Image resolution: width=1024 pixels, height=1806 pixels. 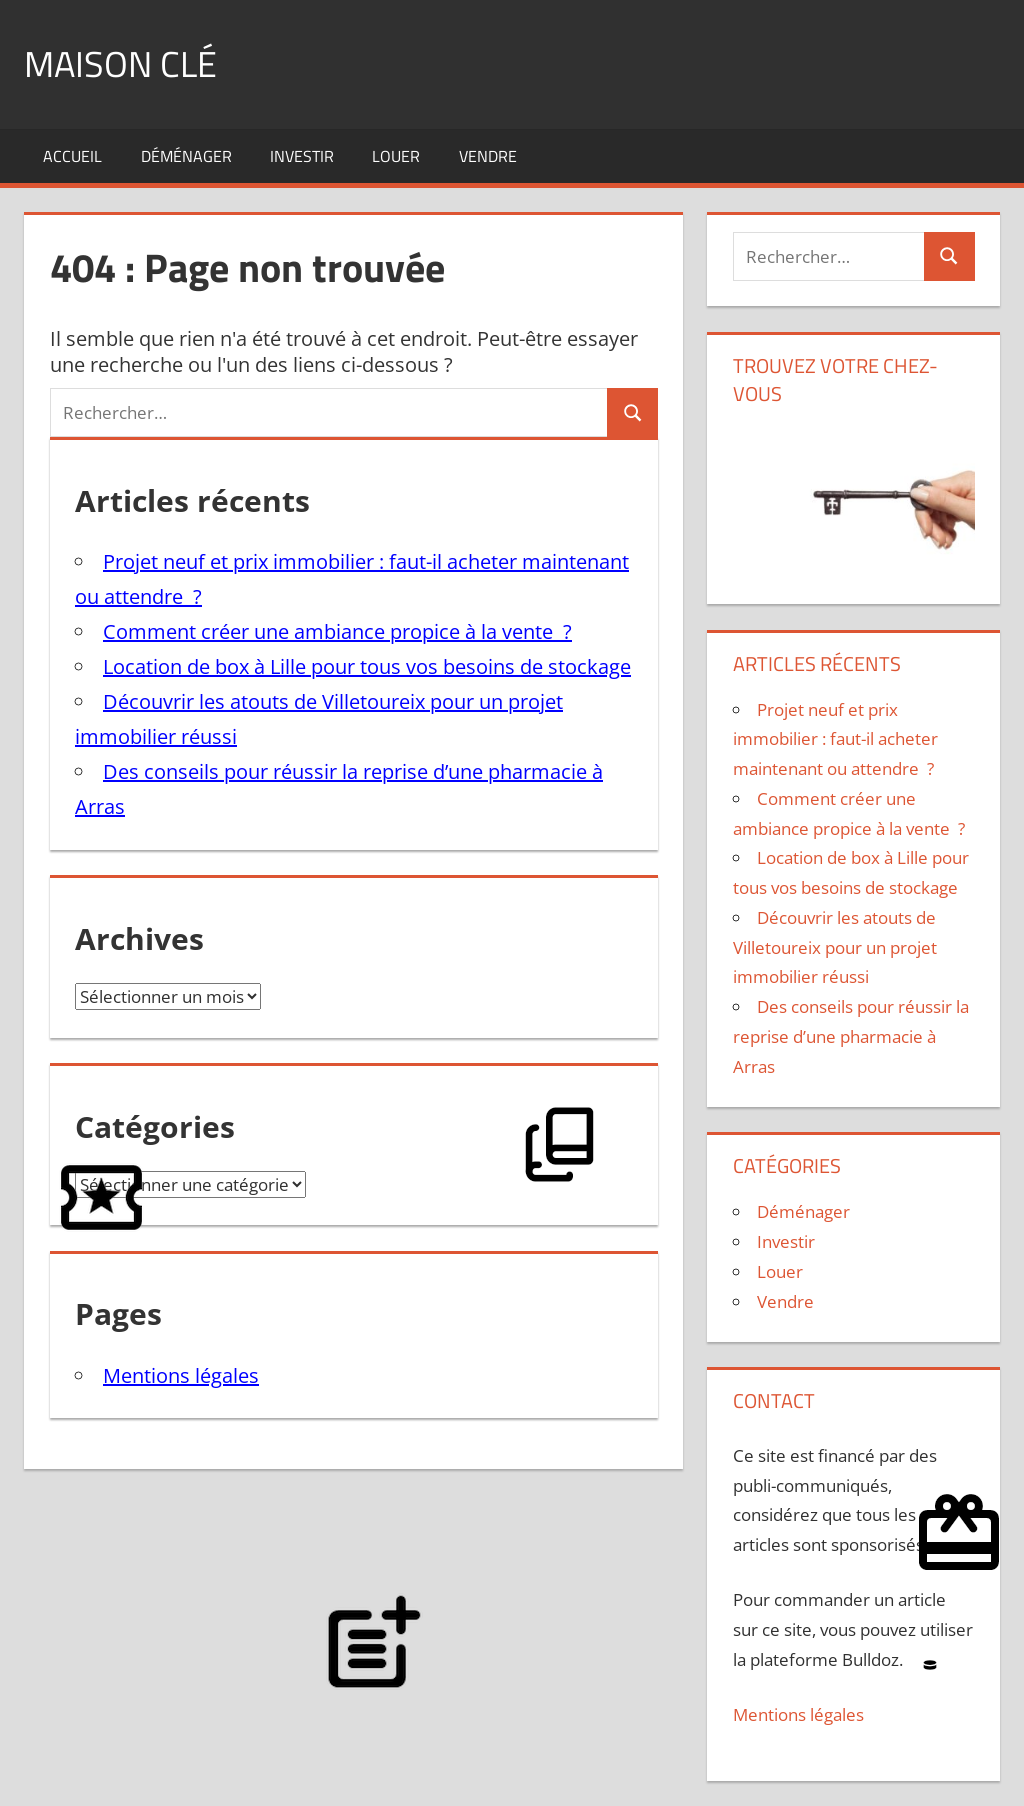 I want to click on redeem a gift card, so click(x=959, y=1534).